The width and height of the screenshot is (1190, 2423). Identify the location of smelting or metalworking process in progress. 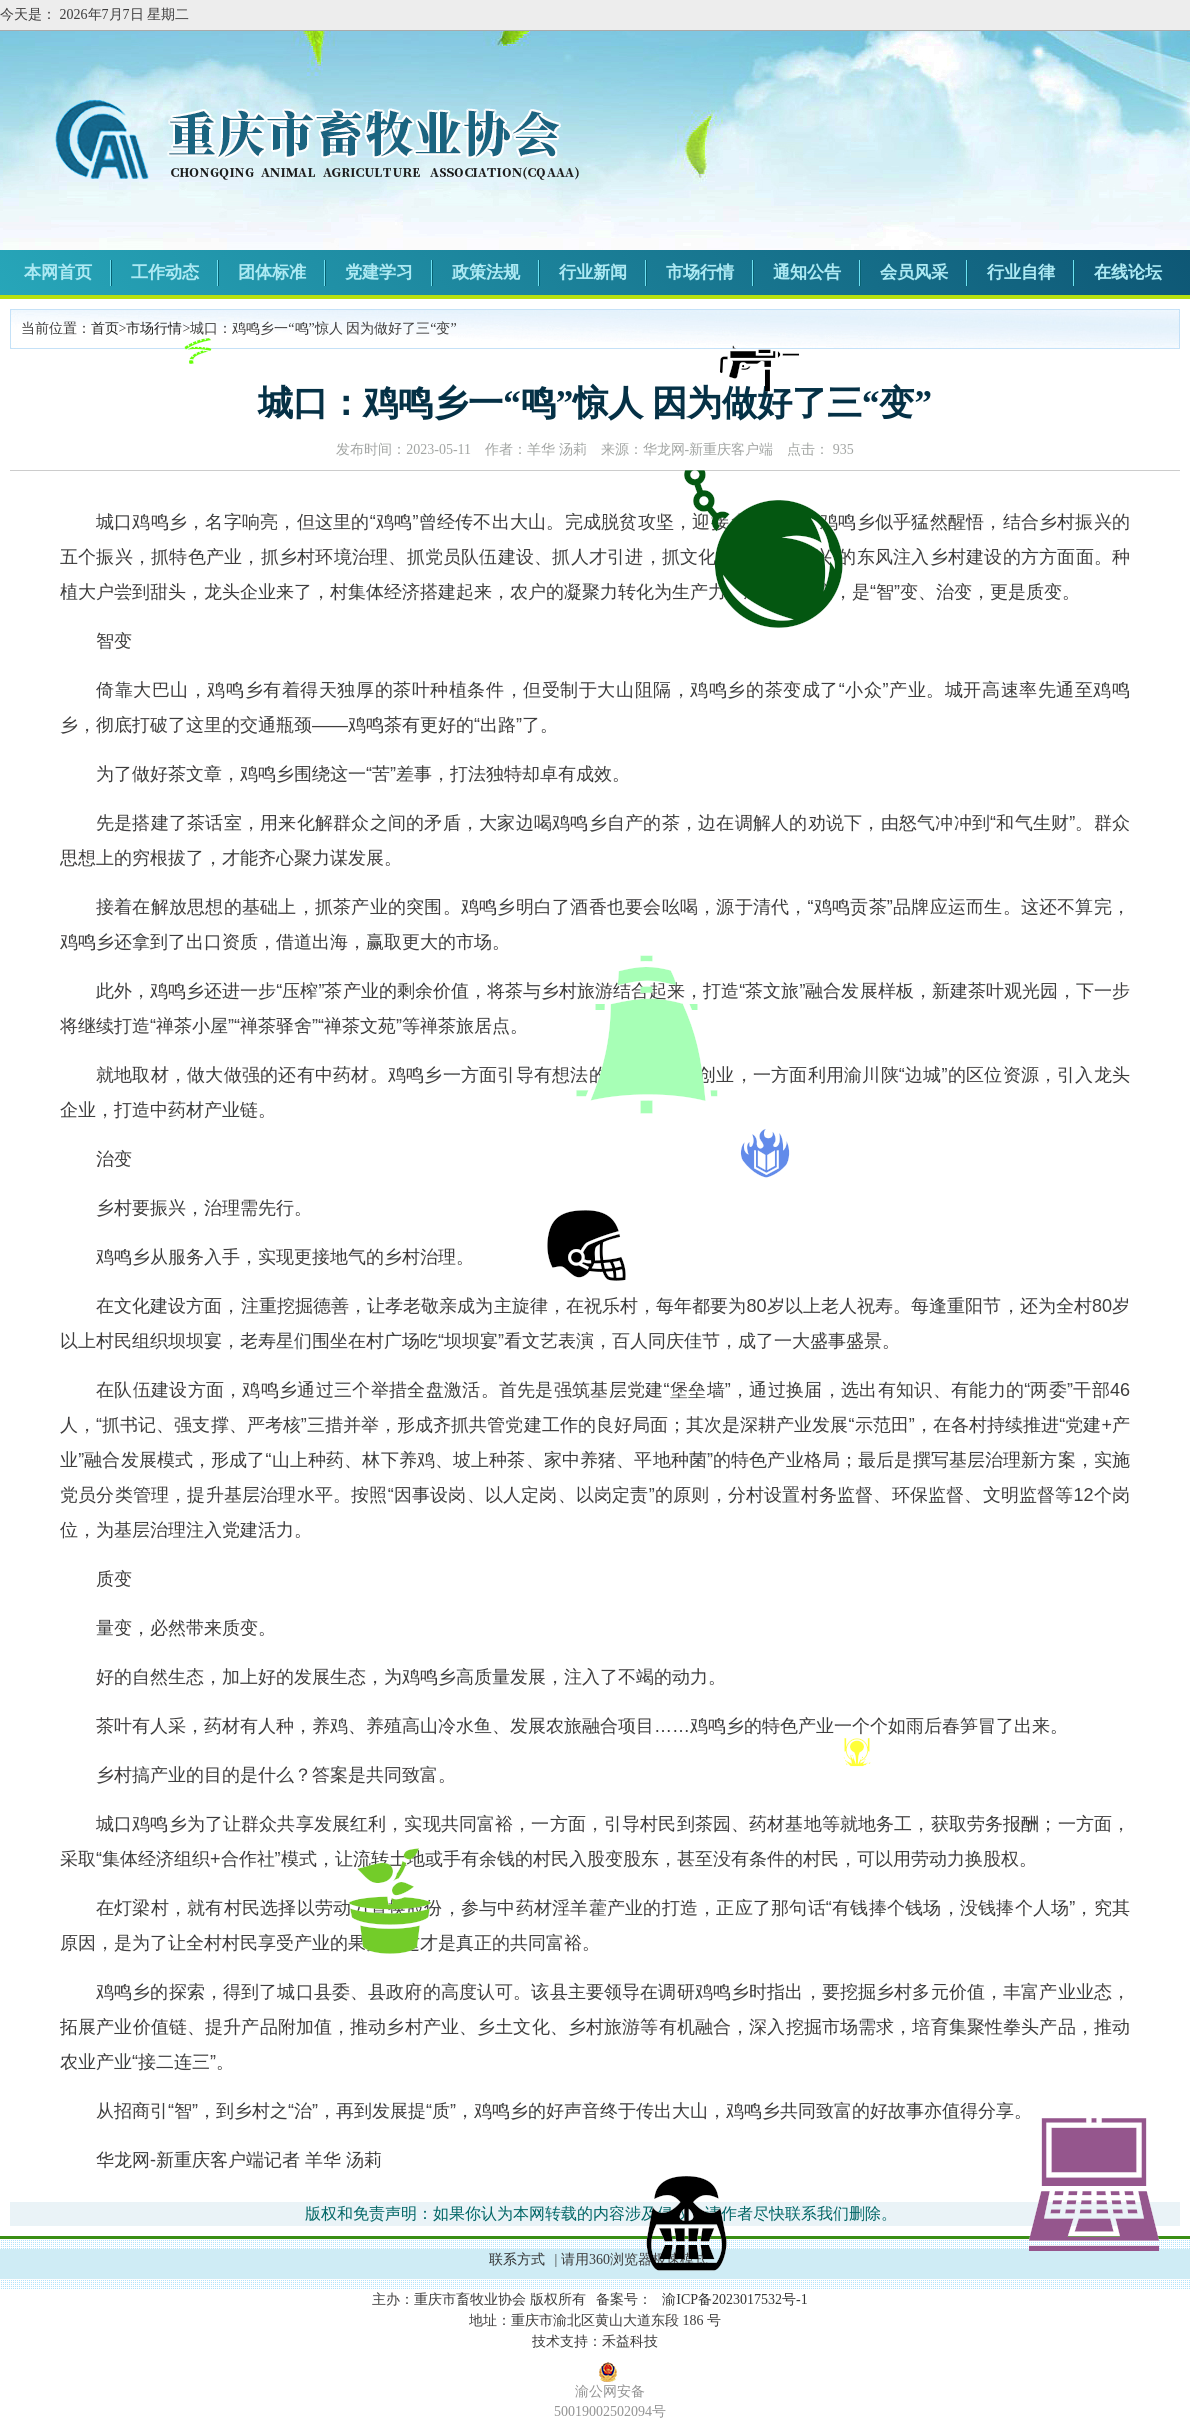
(857, 1752).